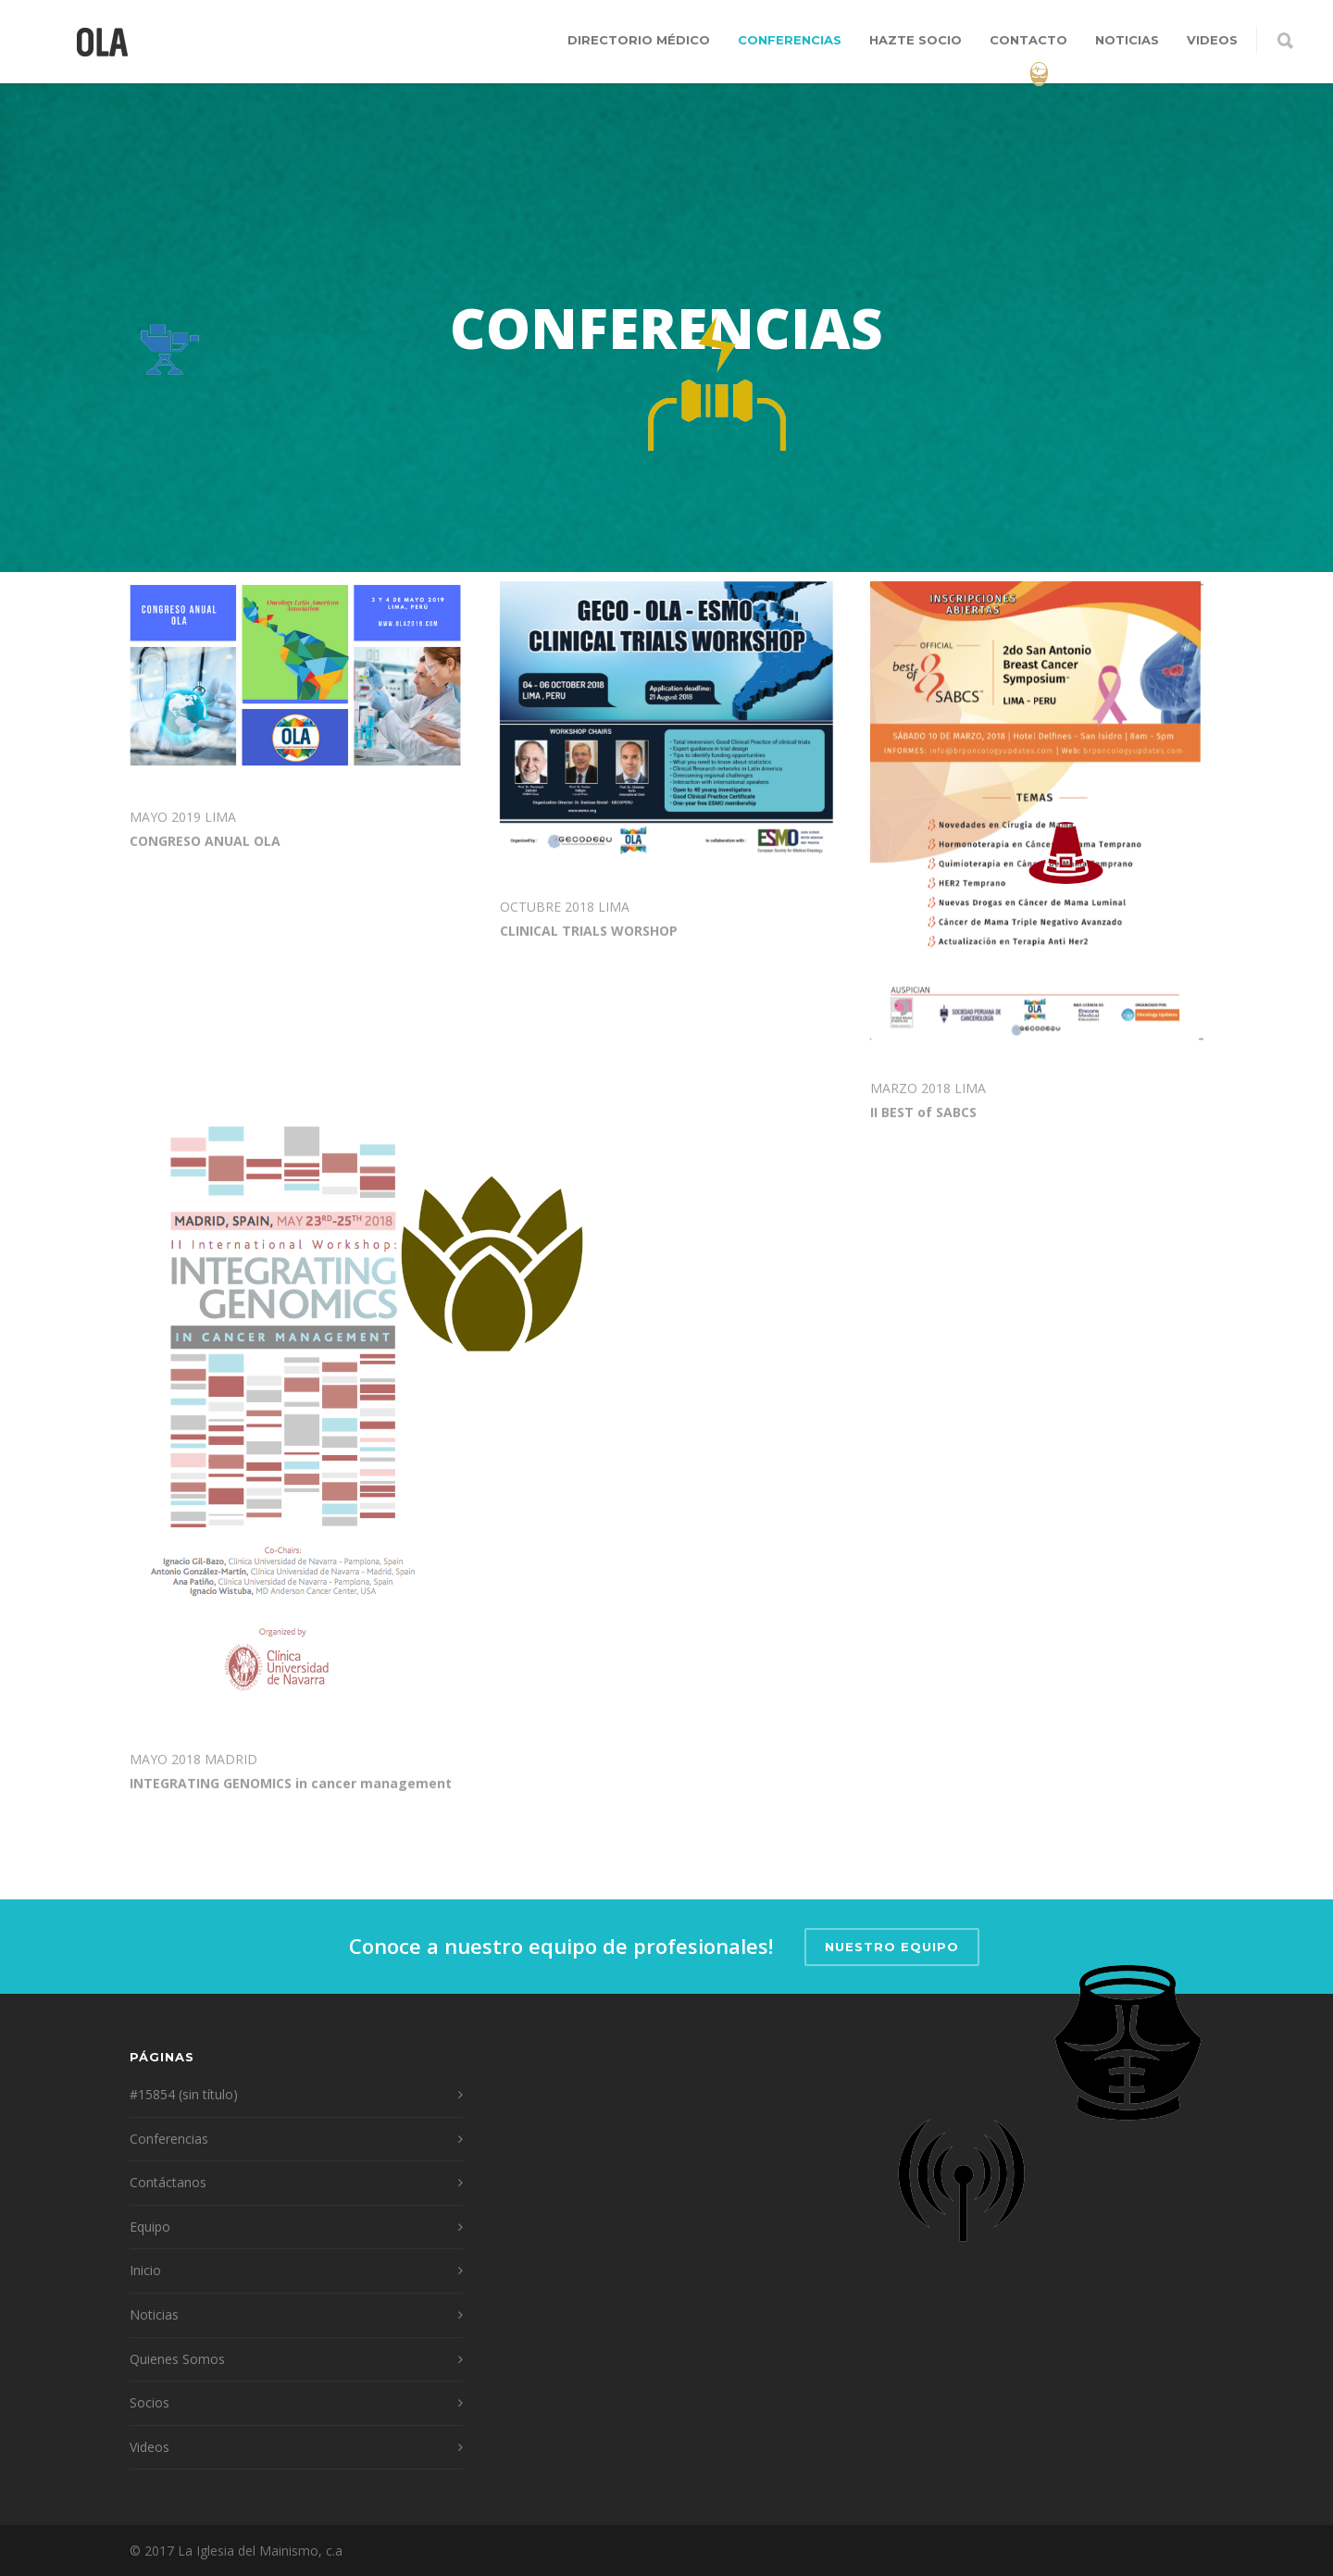 Image resolution: width=1333 pixels, height=2576 pixels. What do you see at coordinates (492, 1259) in the screenshot?
I see `access meditation or mindfulness features` at bounding box center [492, 1259].